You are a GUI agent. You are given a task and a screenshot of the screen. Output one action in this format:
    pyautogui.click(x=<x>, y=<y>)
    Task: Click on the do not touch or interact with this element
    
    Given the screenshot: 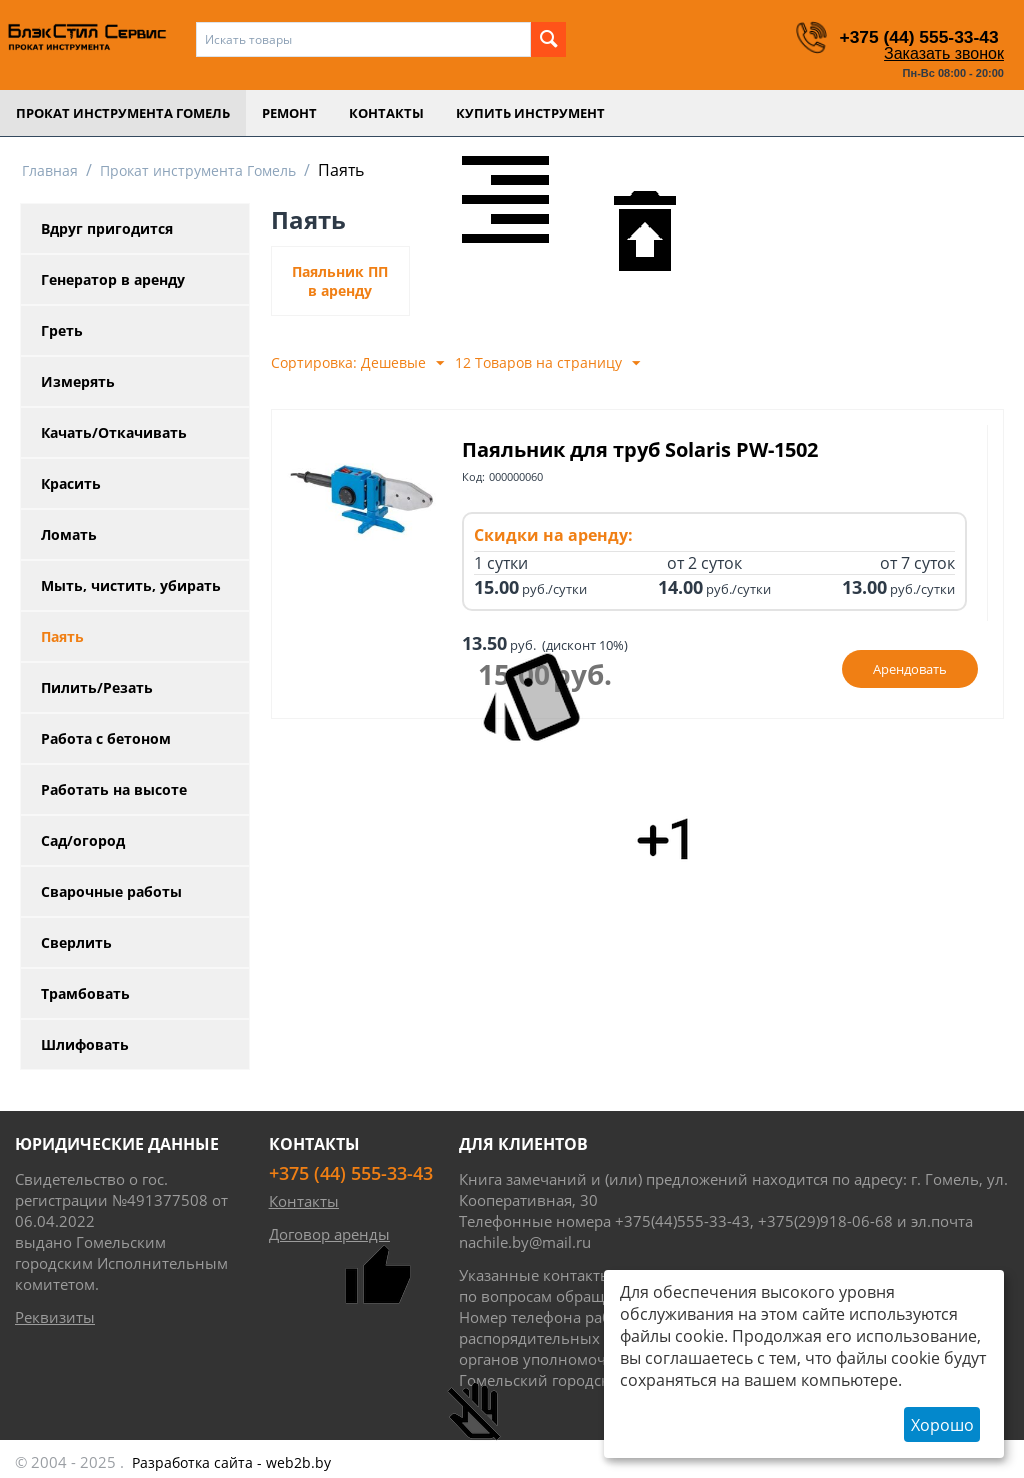 What is the action you would take?
    pyautogui.click(x=476, y=1412)
    